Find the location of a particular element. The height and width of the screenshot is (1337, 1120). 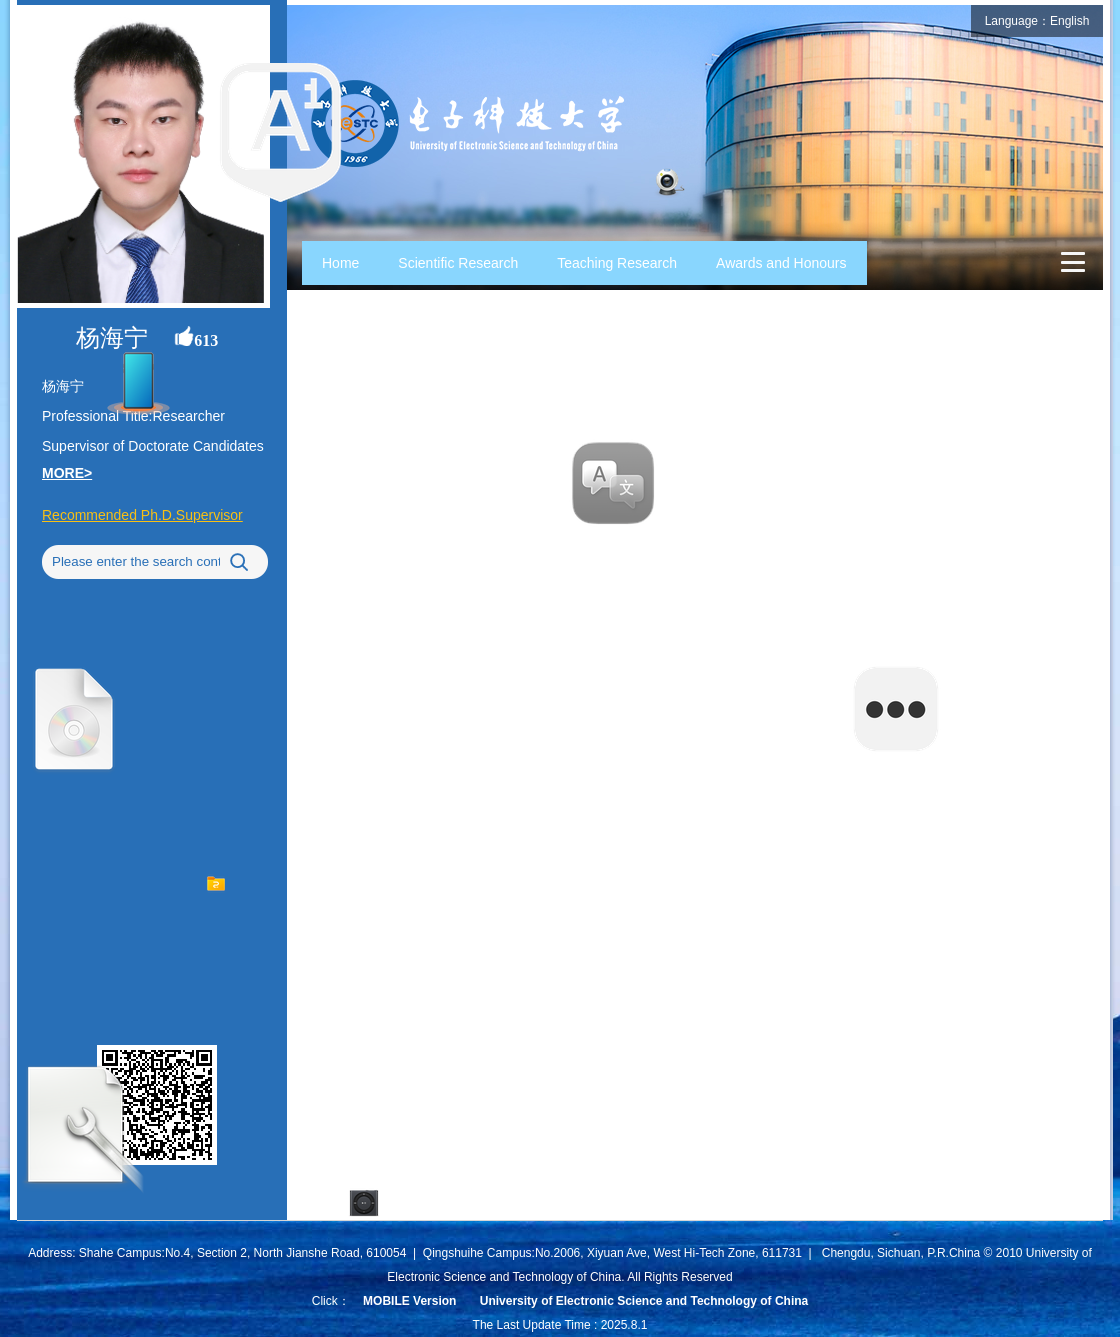

open the translate app is located at coordinates (613, 483).